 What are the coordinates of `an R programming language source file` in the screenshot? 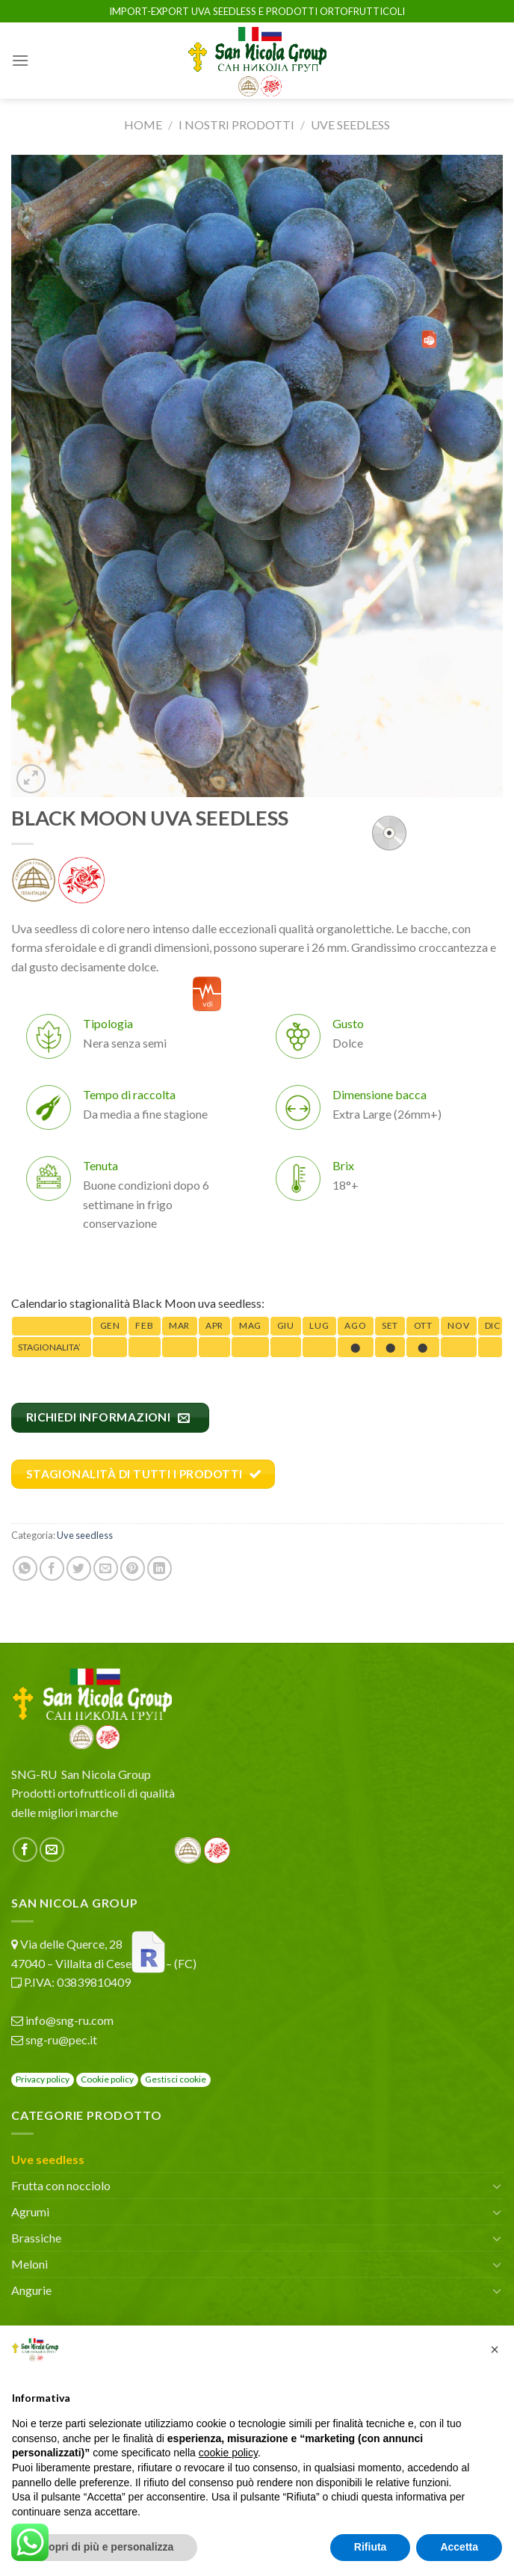 It's located at (148, 1952).